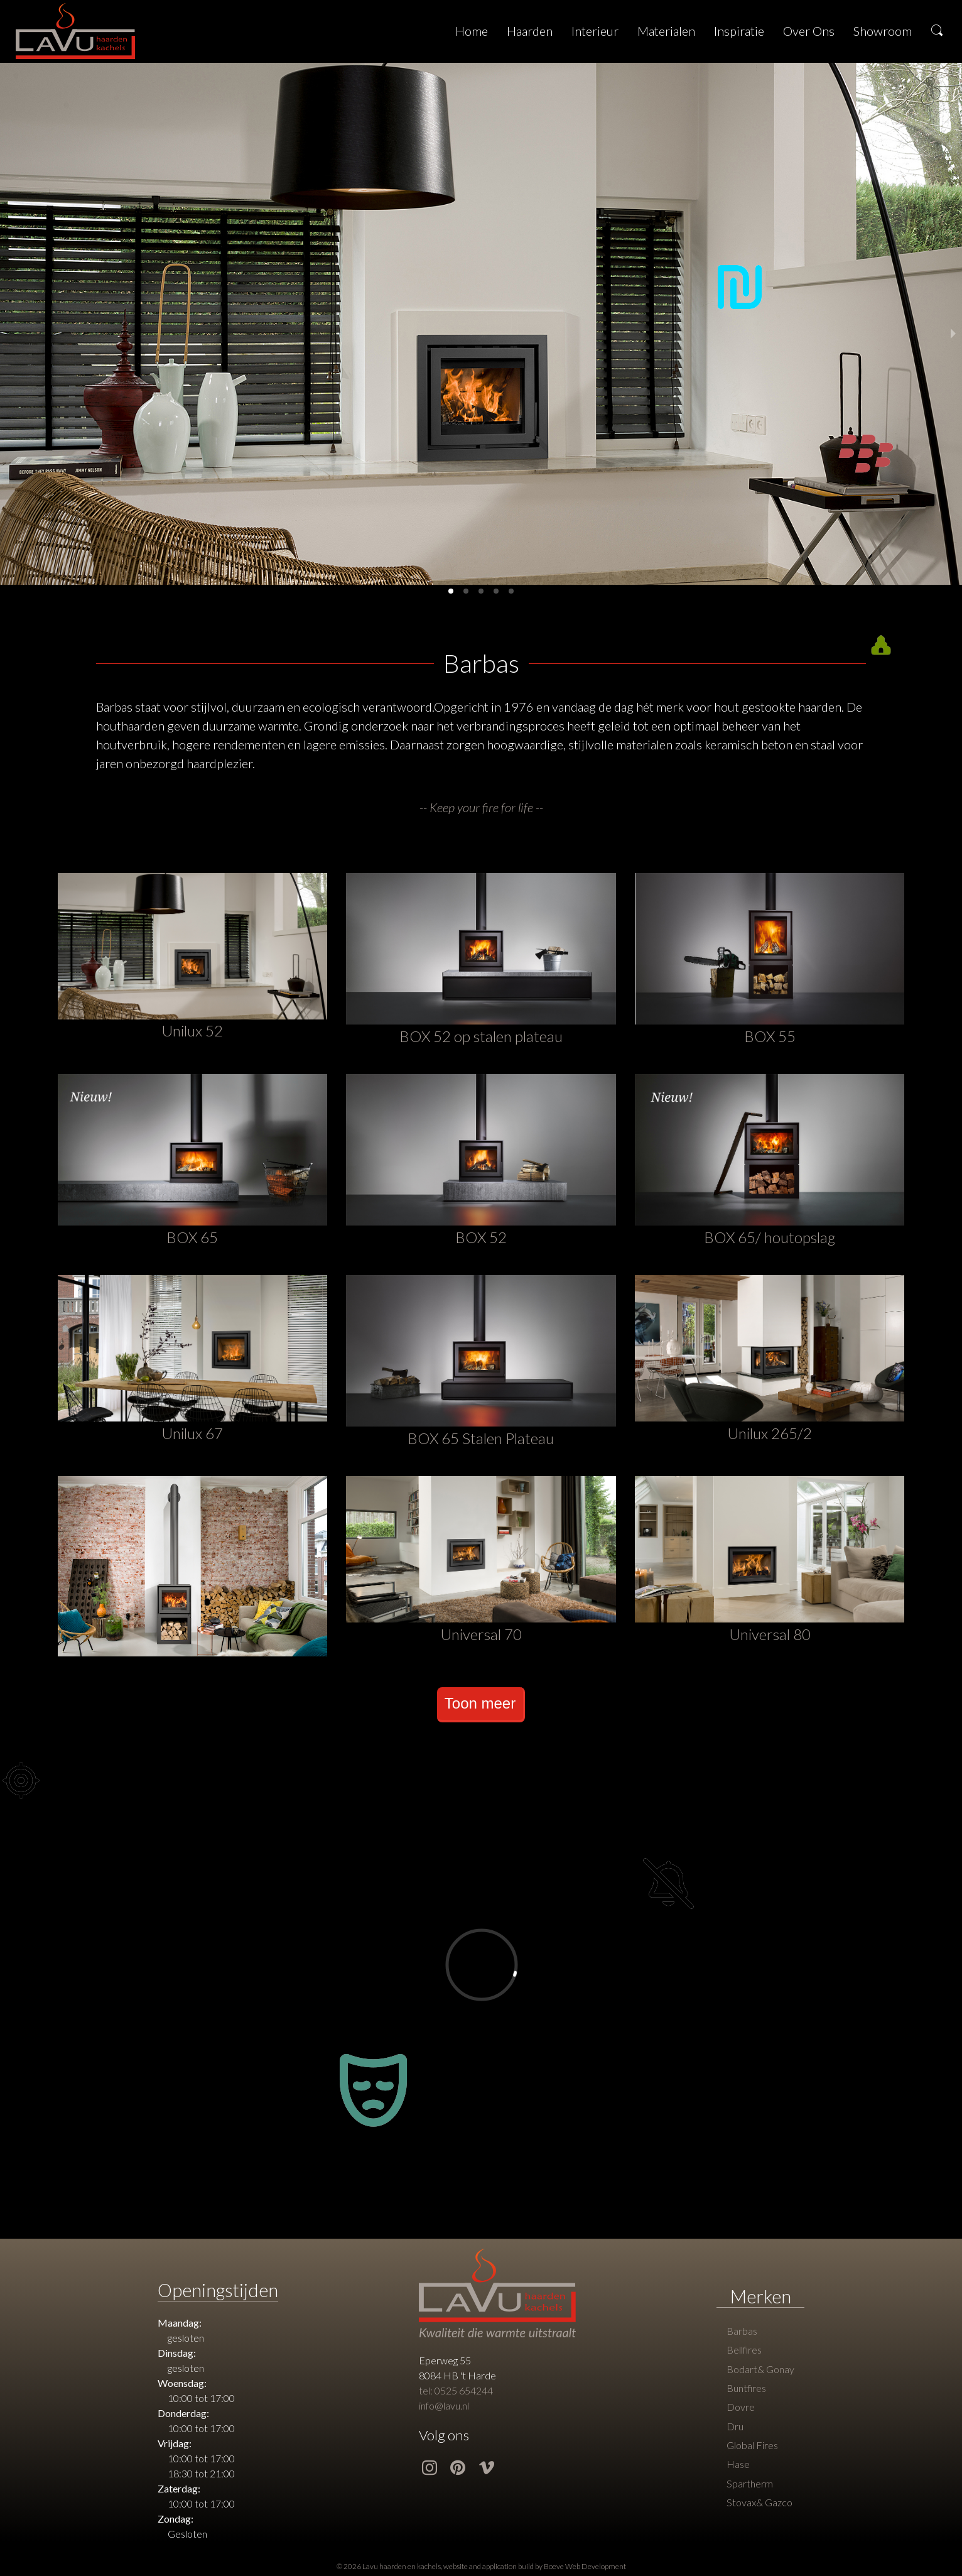 The height and width of the screenshot is (2576, 962). I want to click on indicates Israeli shekel currency, so click(740, 287).